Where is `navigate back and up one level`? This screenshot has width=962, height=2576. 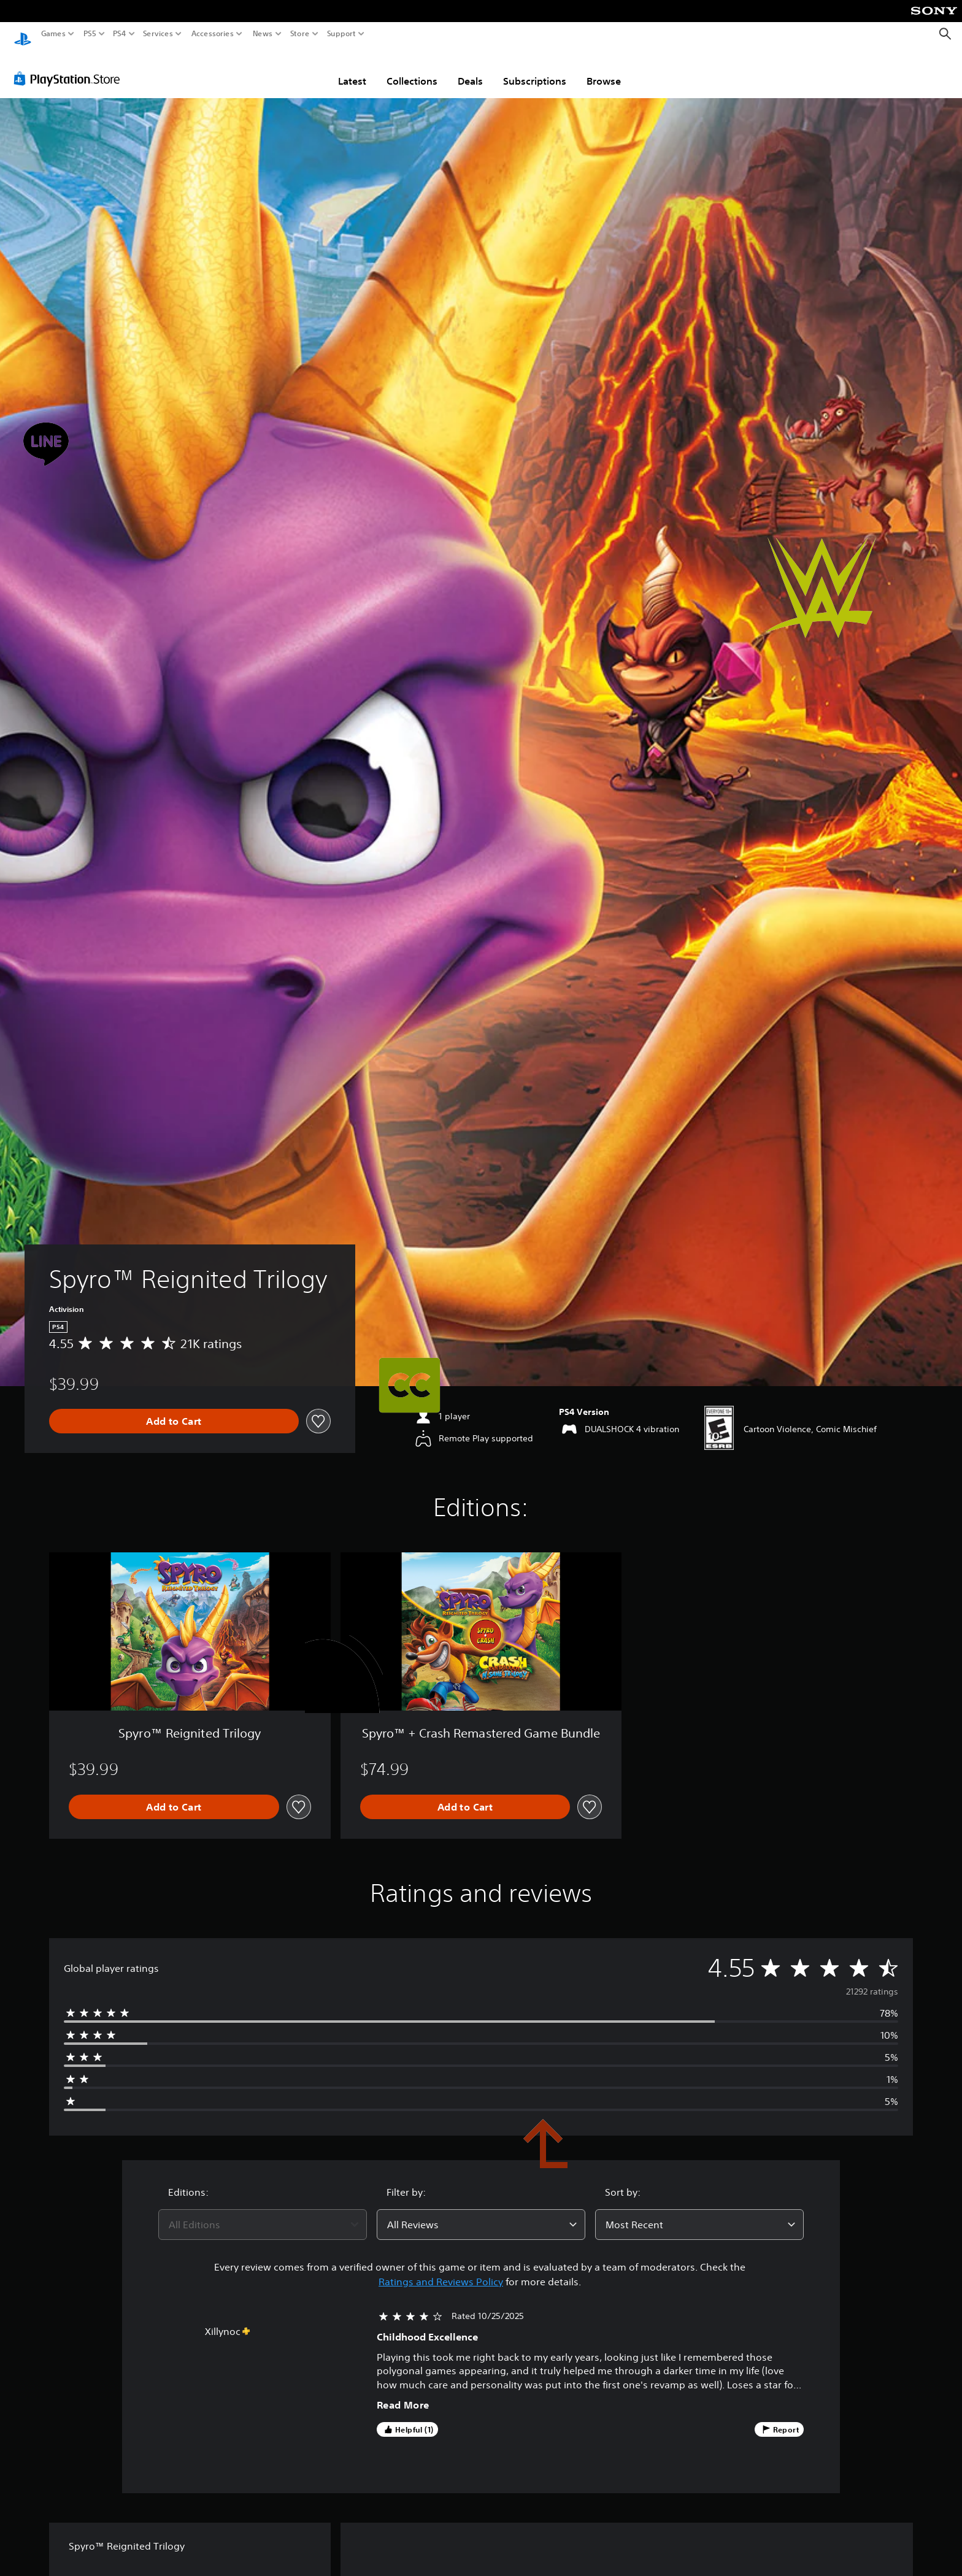 navigate back and up one level is located at coordinates (546, 2147).